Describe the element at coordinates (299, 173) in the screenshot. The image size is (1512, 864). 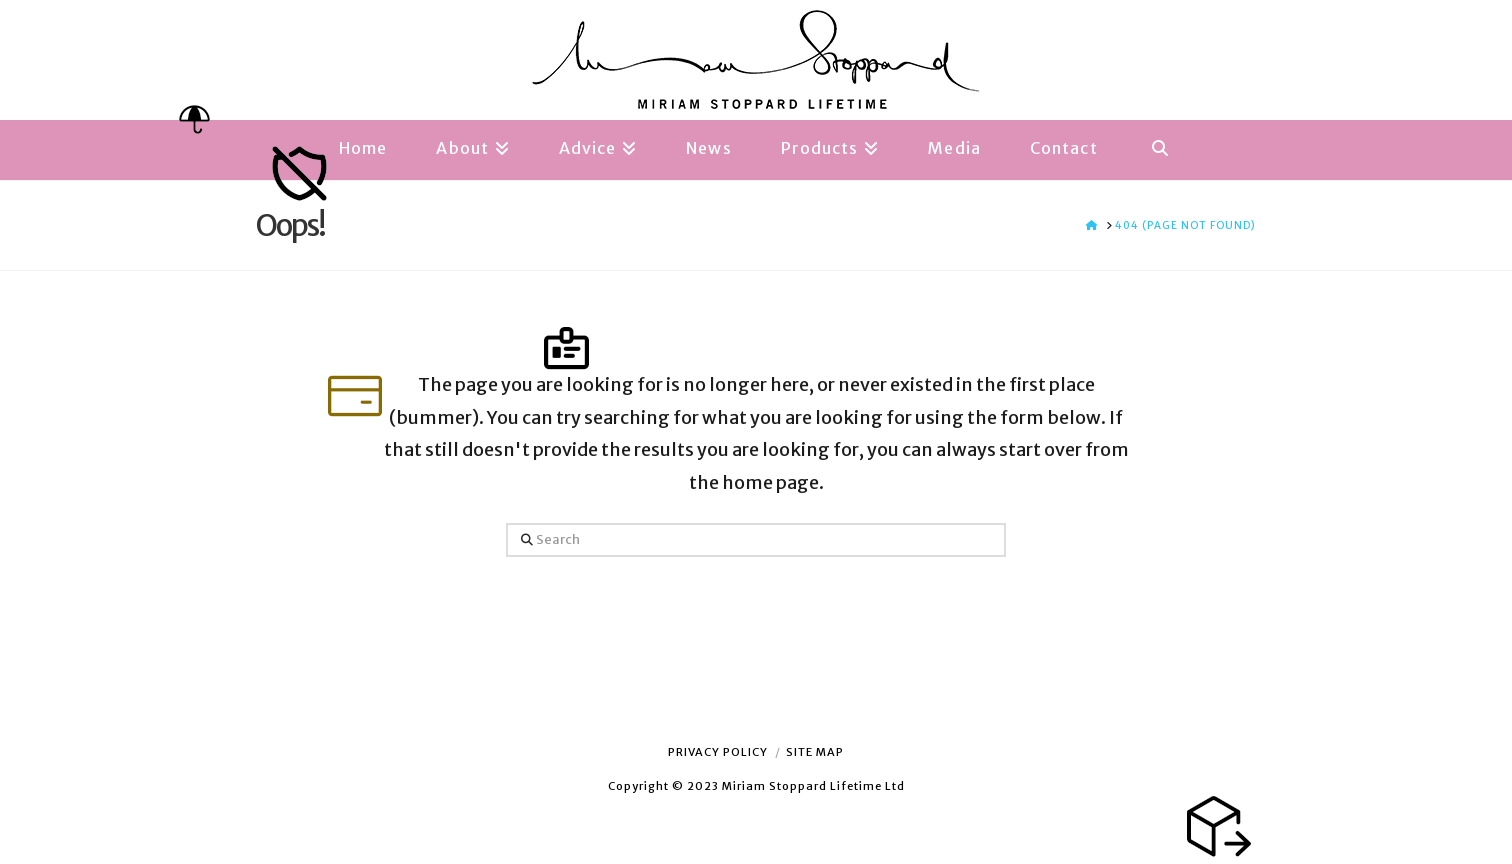
I see `disable security protection` at that location.